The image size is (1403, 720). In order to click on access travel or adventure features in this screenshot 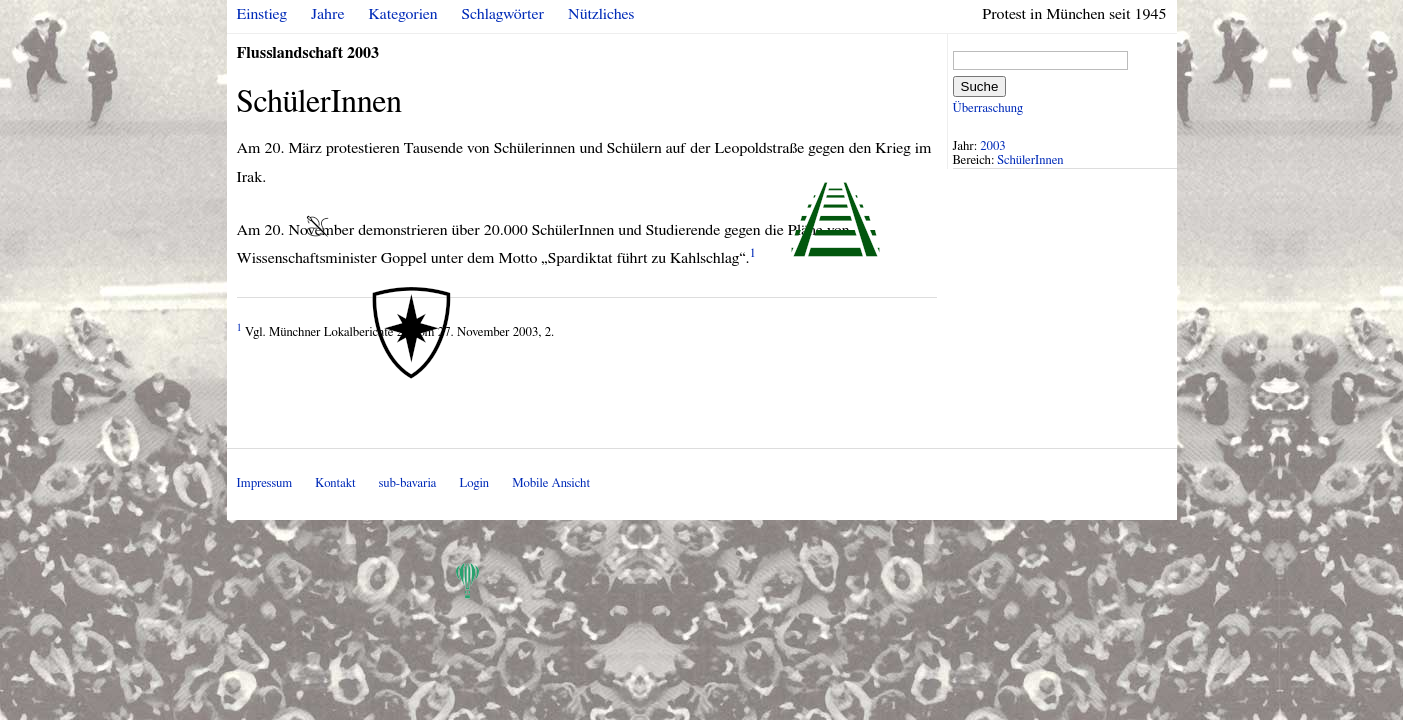, I will do `click(467, 580)`.